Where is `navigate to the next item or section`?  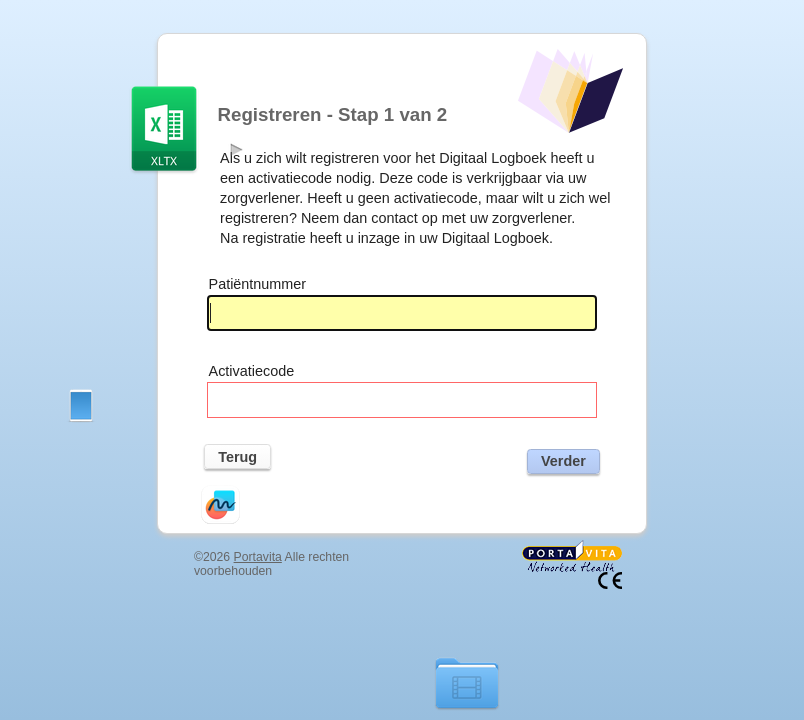
navigate to the next item or section is located at coordinates (237, 150).